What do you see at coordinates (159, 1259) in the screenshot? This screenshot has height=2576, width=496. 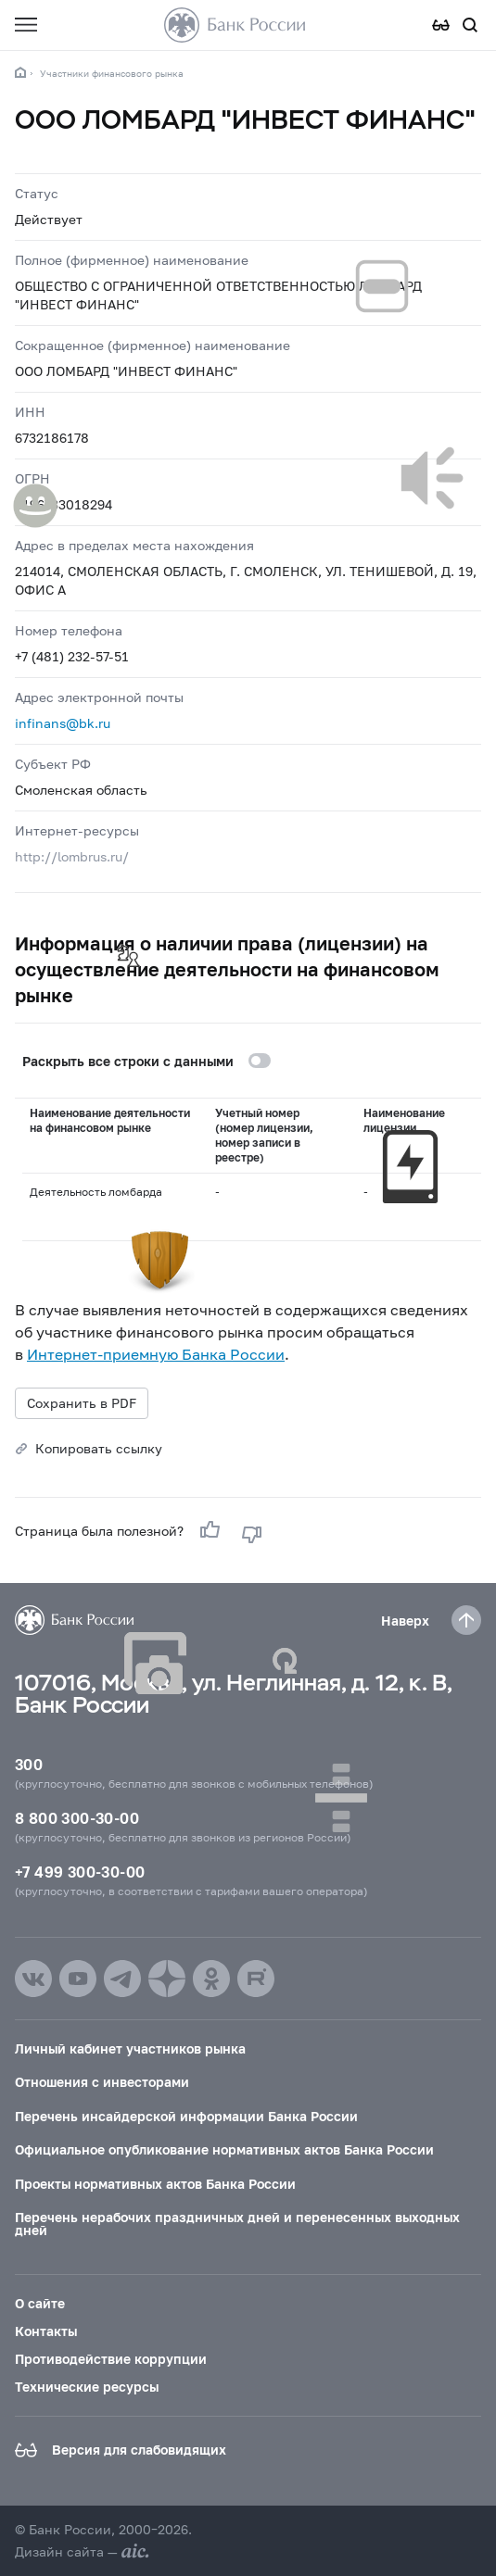 I see `indicates low security status for a connection or system` at bounding box center [159, 1259].